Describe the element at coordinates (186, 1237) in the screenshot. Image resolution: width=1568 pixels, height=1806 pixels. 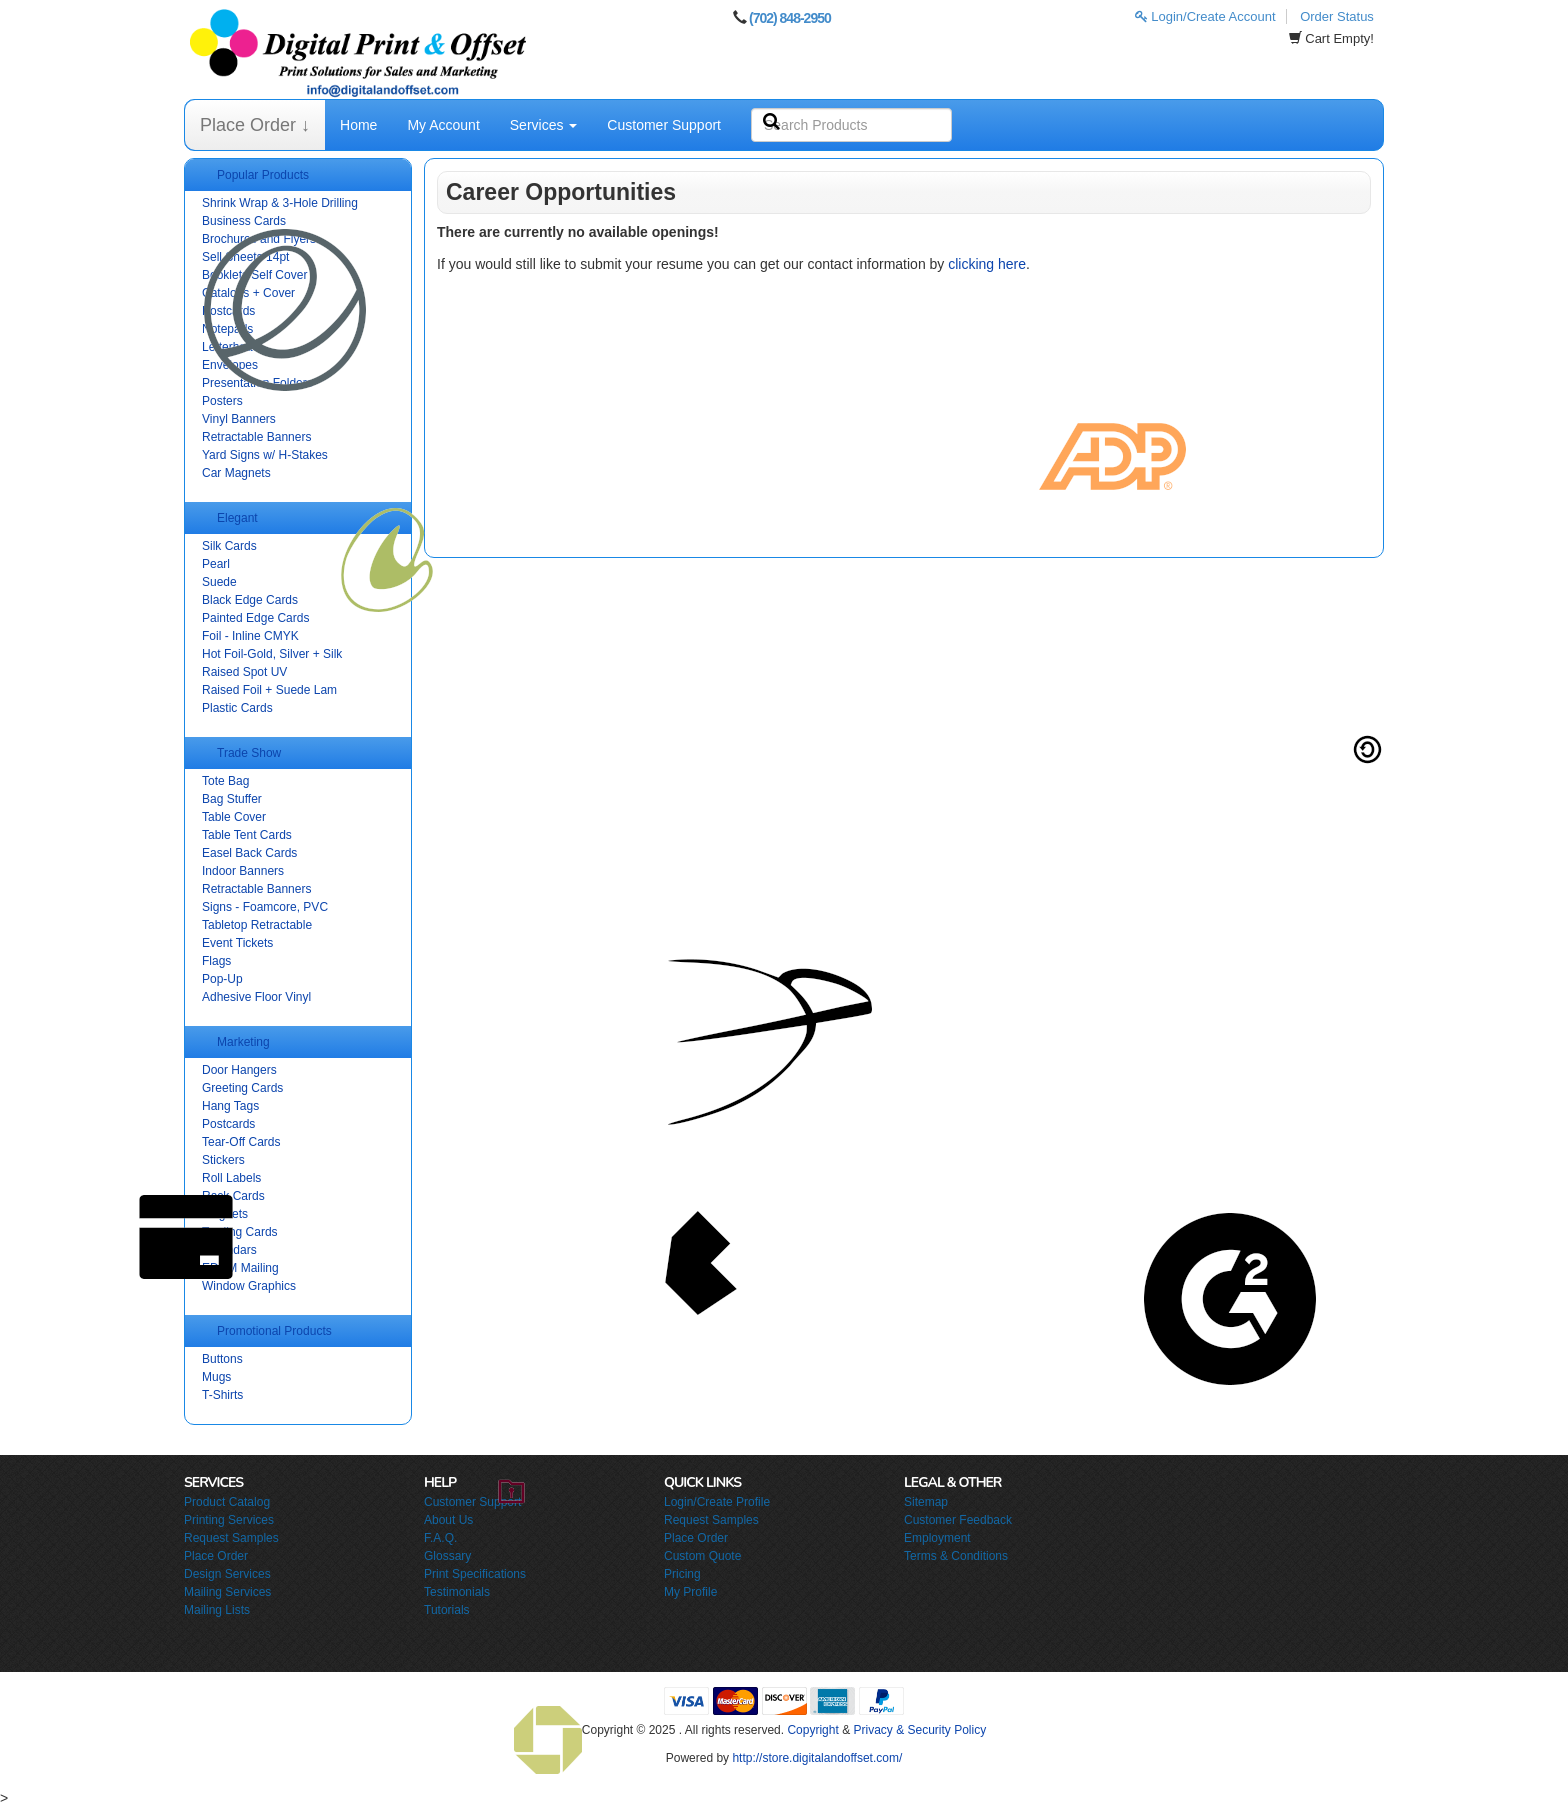
I see `access payment methods` at that location.